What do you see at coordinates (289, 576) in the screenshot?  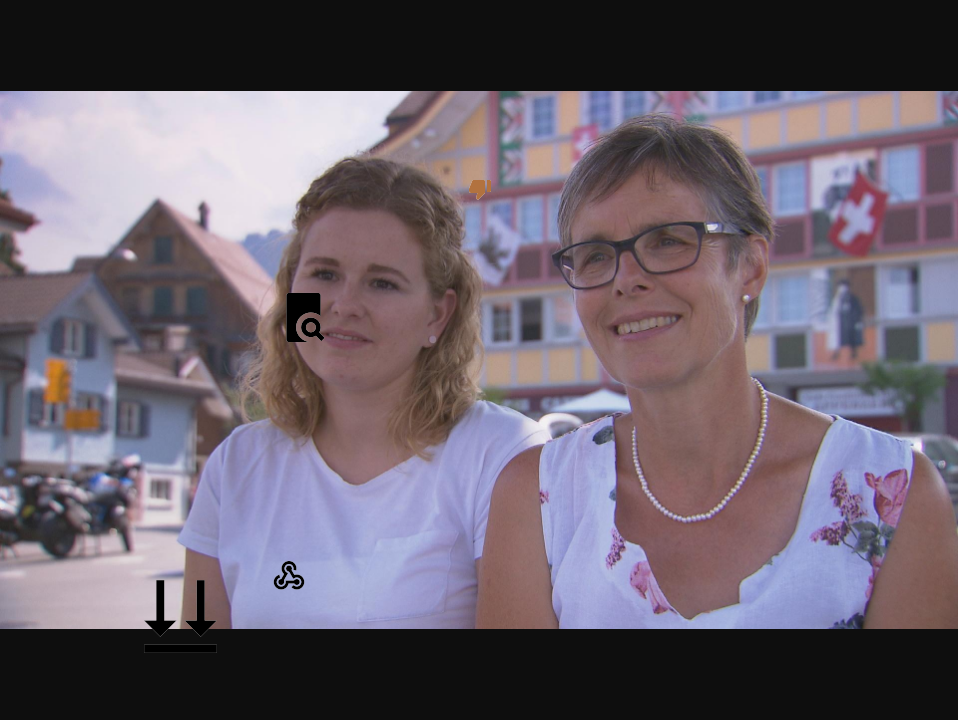 I see `configure webhook integrations` at bounding box center [289, 576].